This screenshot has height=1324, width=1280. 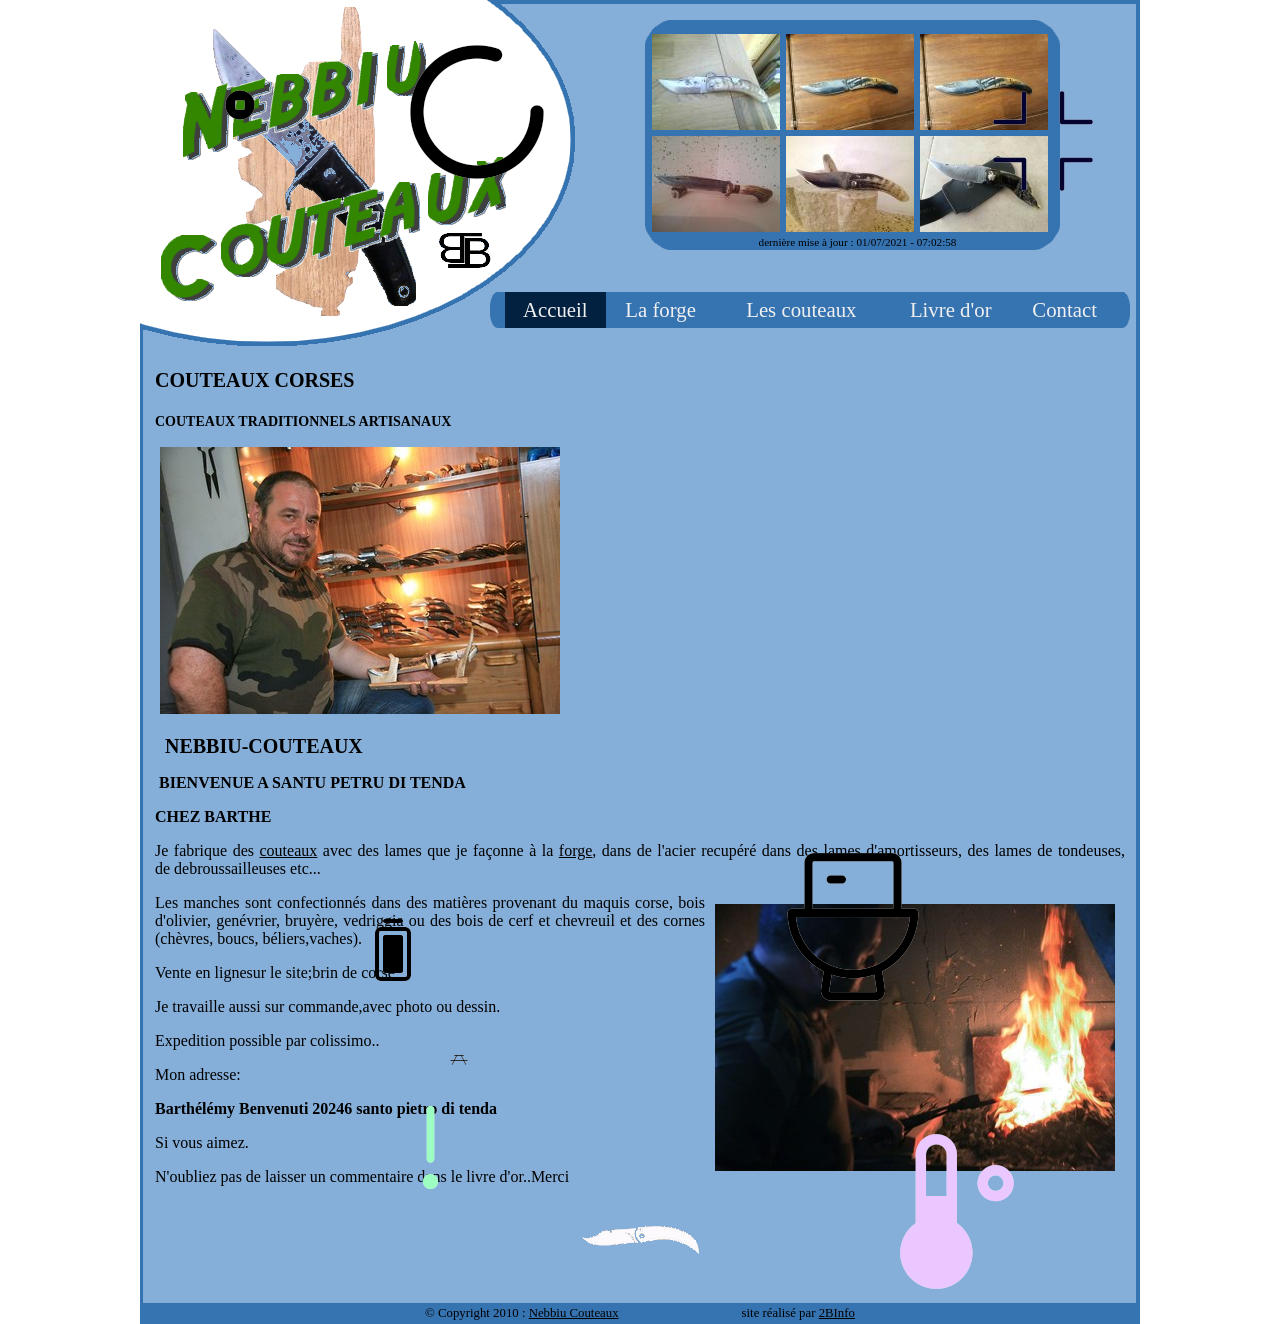 What do you see at coordinates (477, 112) in the screenshot?
I see `loading content in progress` at bounding box center [477, 112].